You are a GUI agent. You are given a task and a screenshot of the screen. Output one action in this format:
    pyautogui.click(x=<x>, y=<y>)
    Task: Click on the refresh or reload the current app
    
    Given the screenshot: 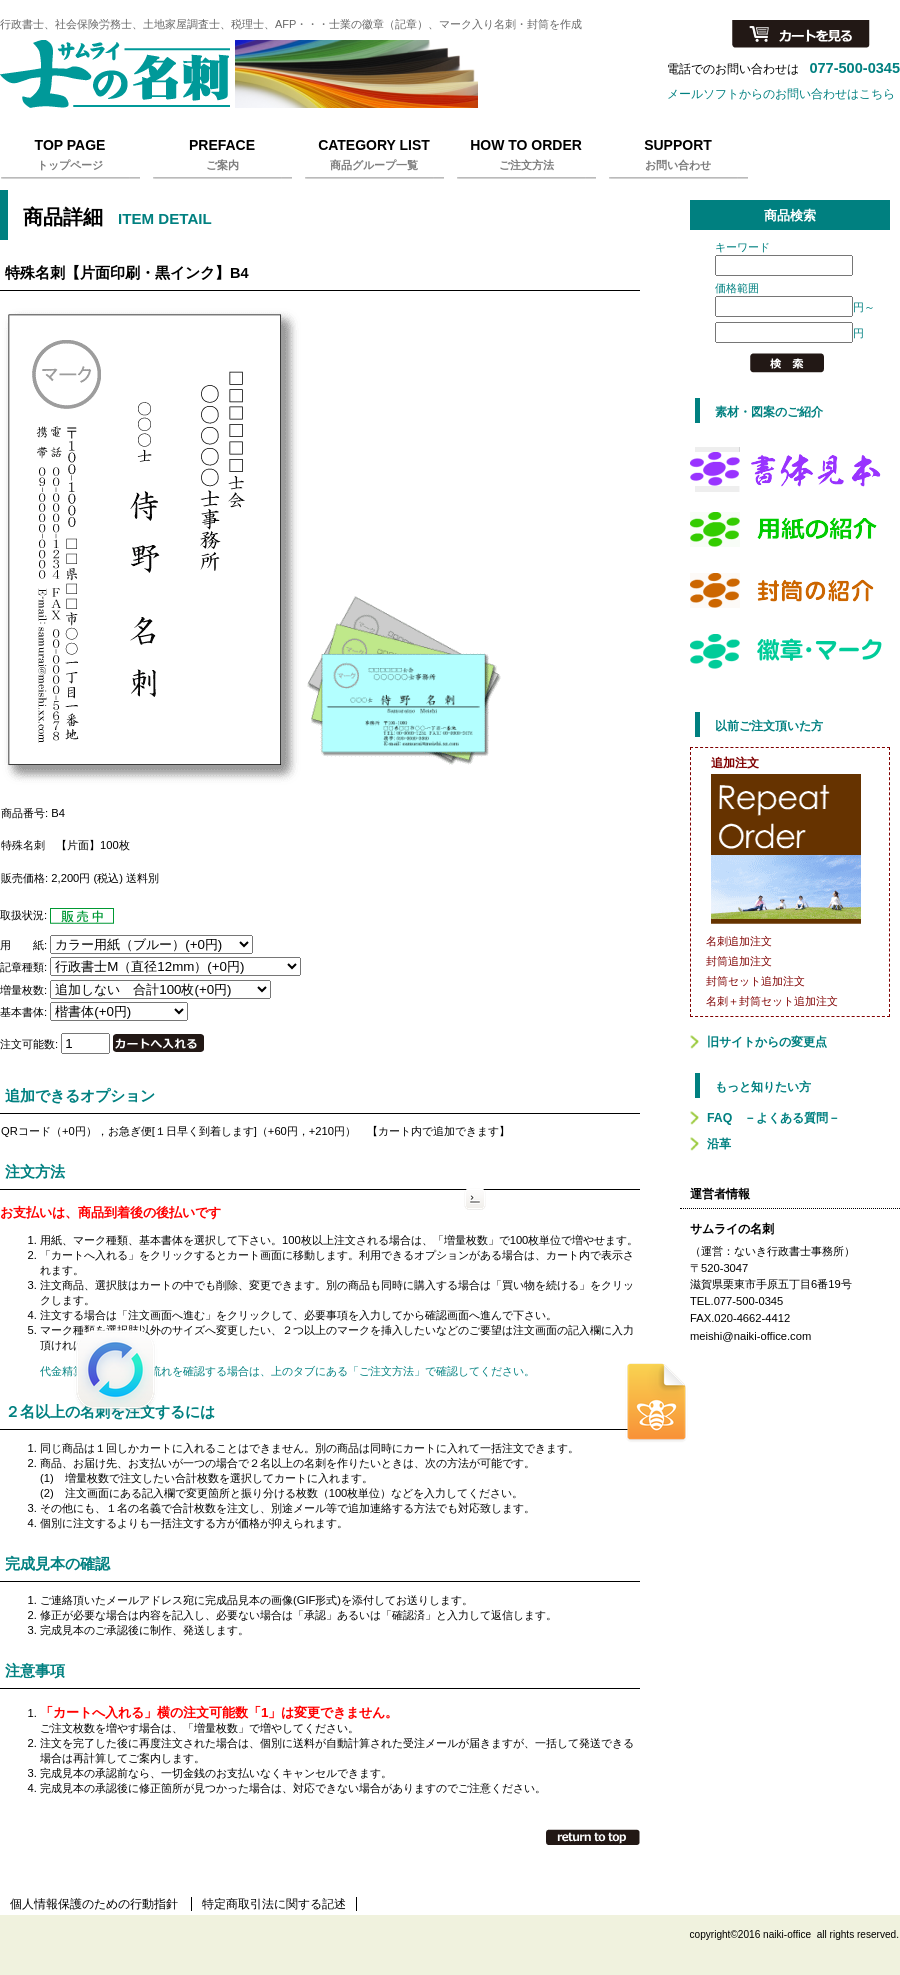 What is the action you would take?
    pyautogui.click(x=115, y=1369)
    